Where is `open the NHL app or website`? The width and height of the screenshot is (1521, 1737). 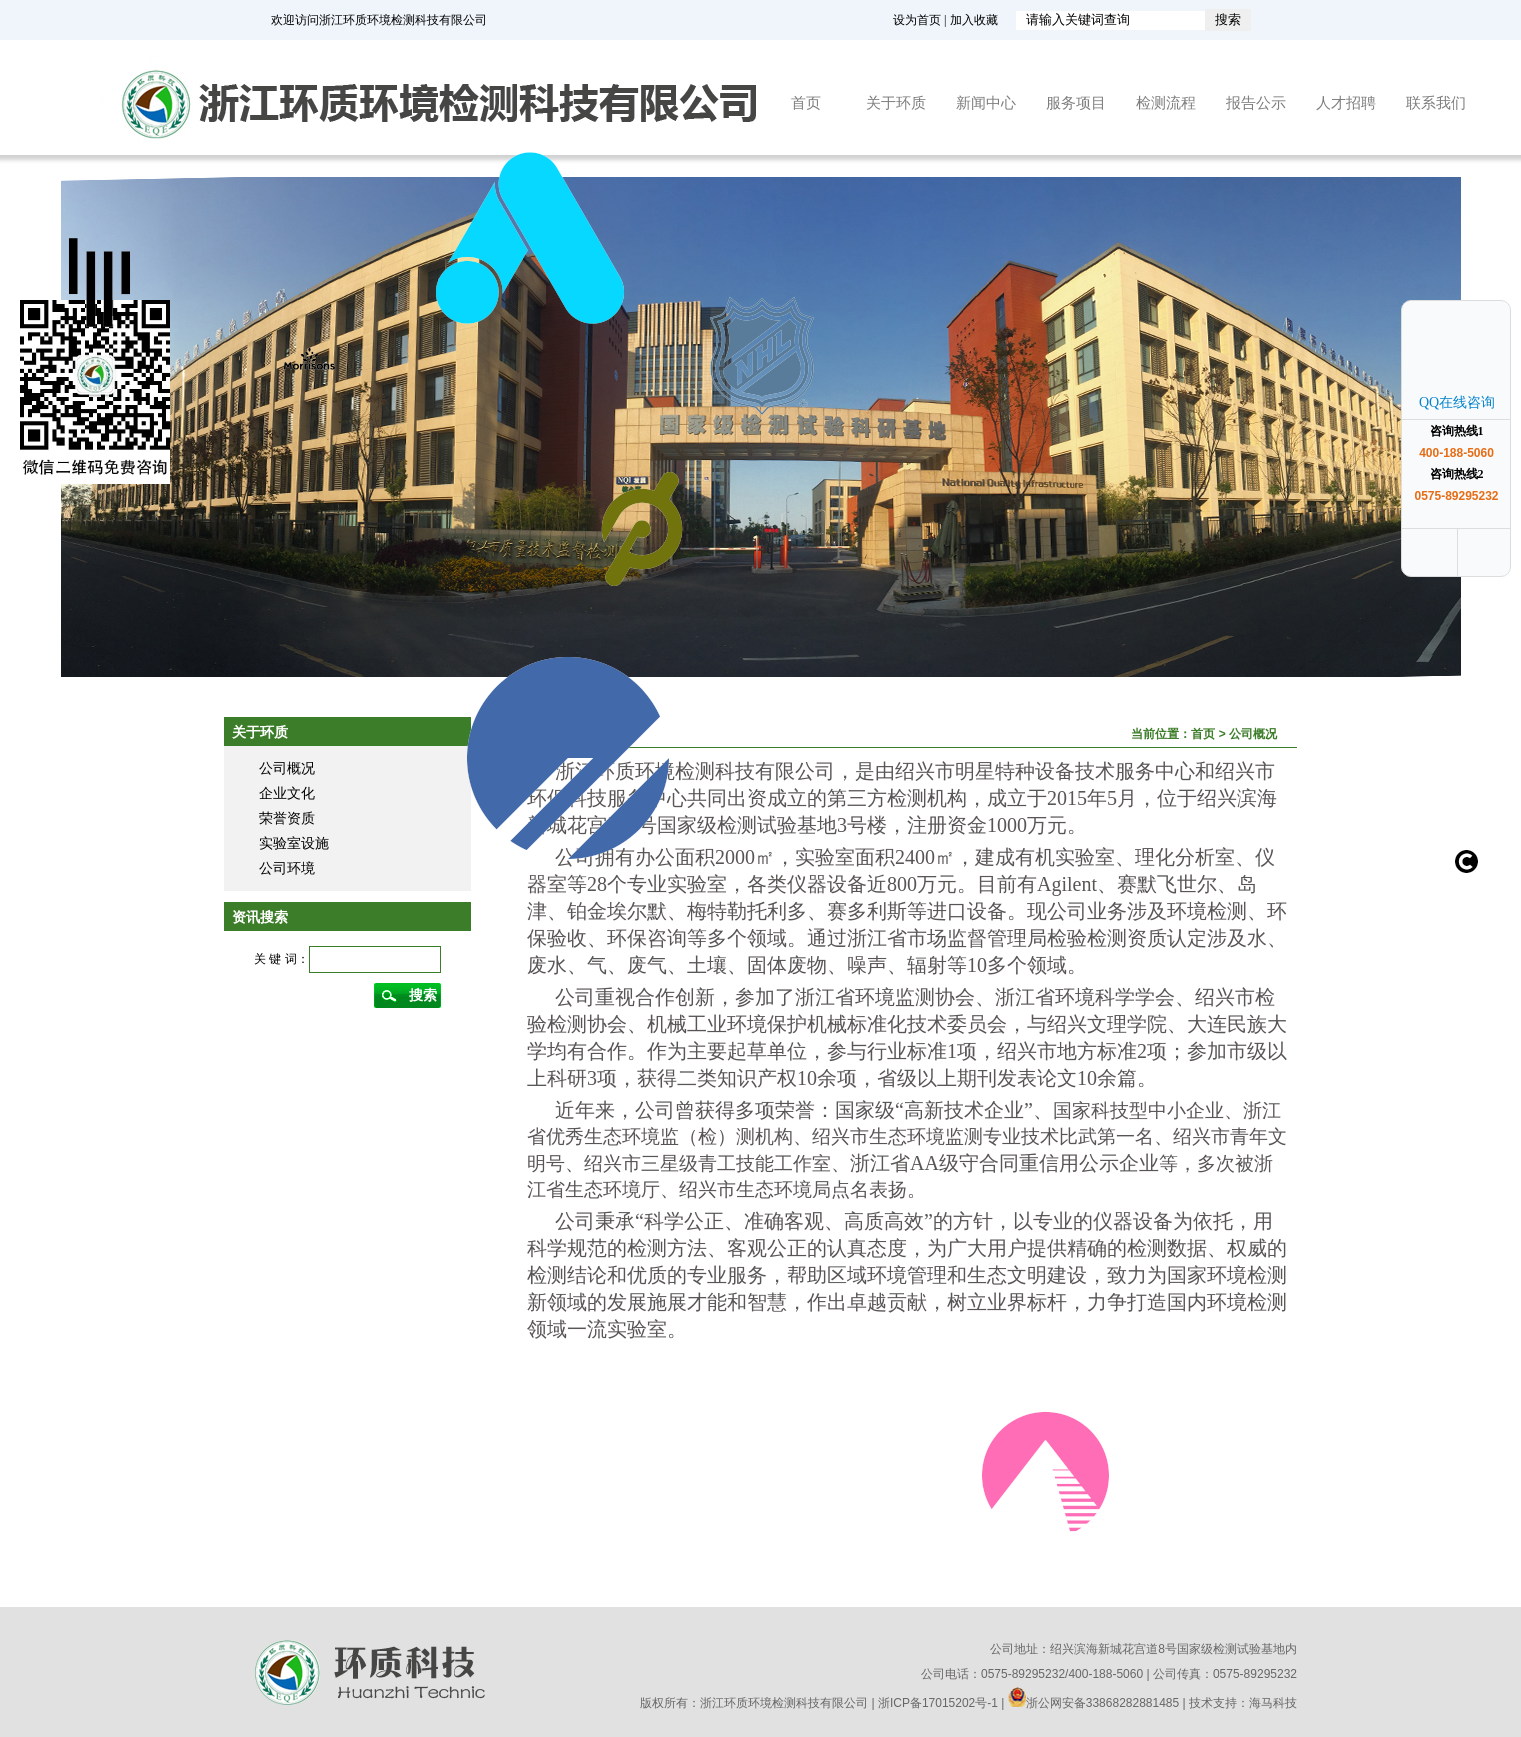 open the NHL app or website is located at coordinates (762, 356).